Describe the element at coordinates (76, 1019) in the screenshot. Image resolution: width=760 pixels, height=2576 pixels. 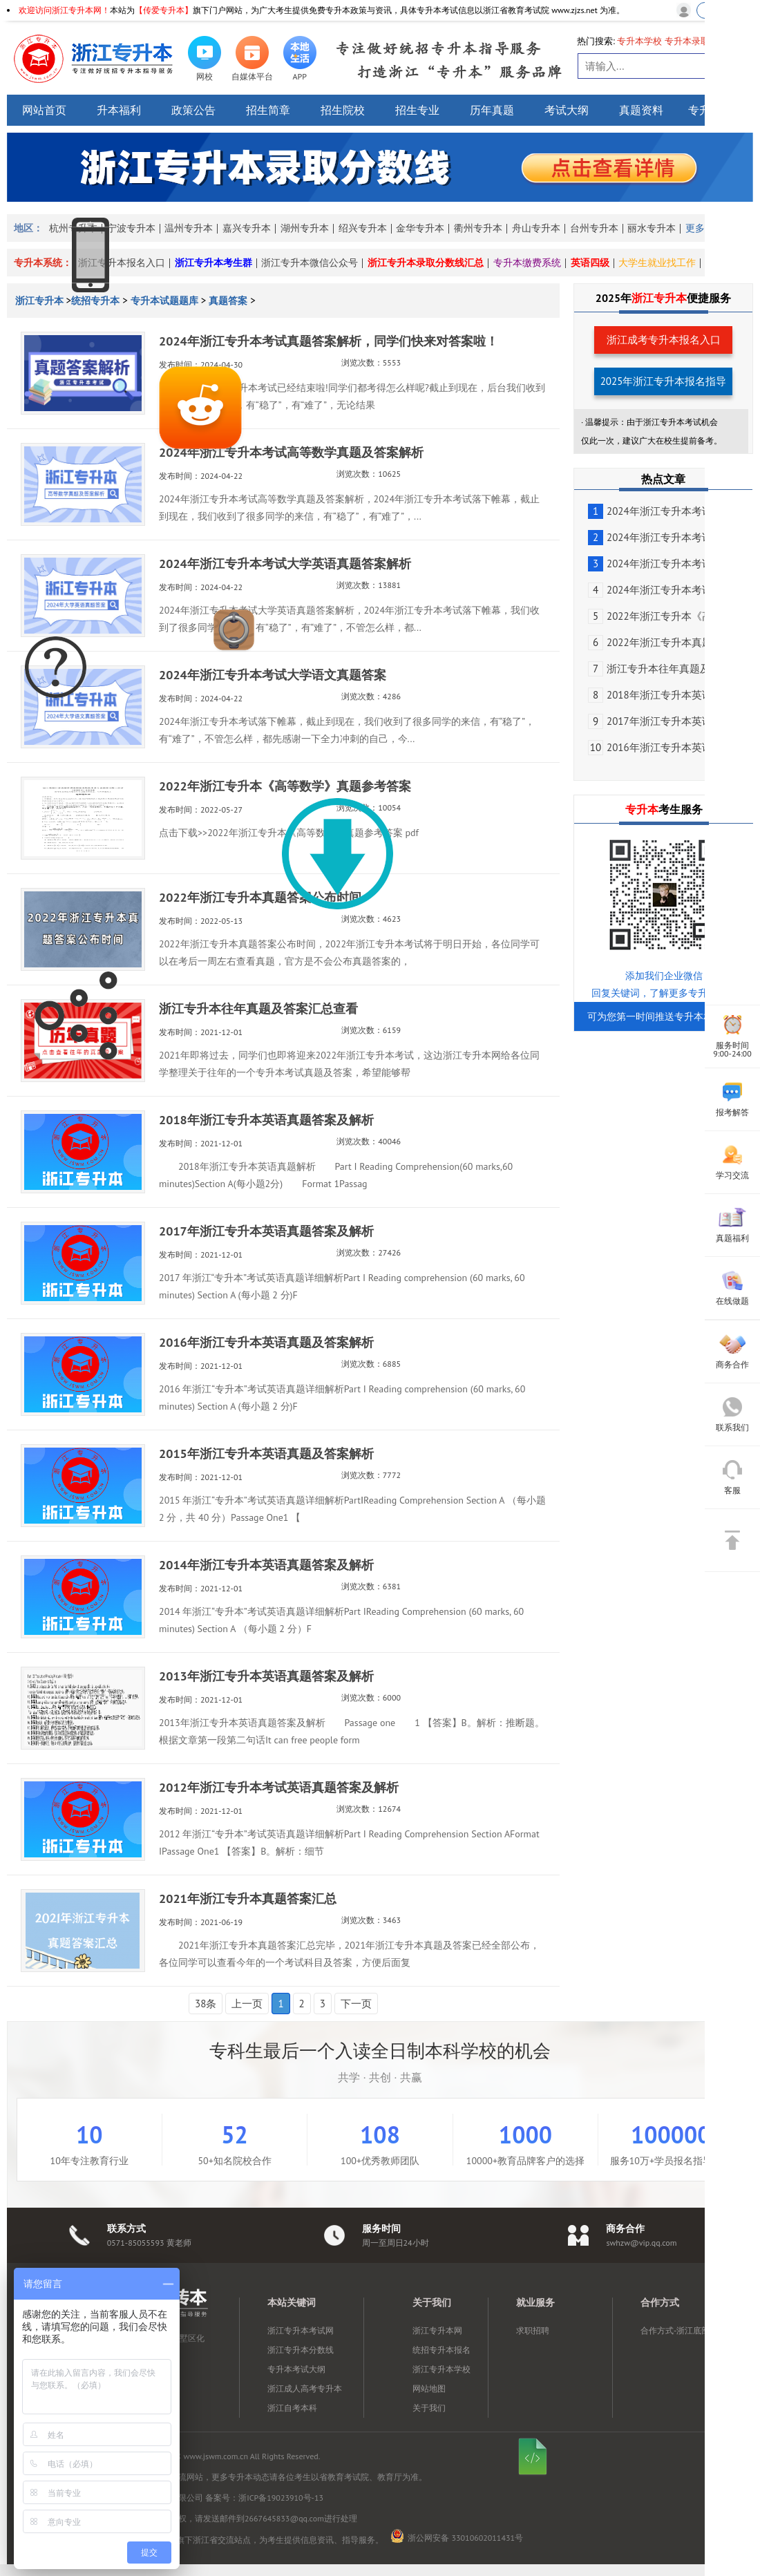
I see `track or monitor folder activity` at that location.